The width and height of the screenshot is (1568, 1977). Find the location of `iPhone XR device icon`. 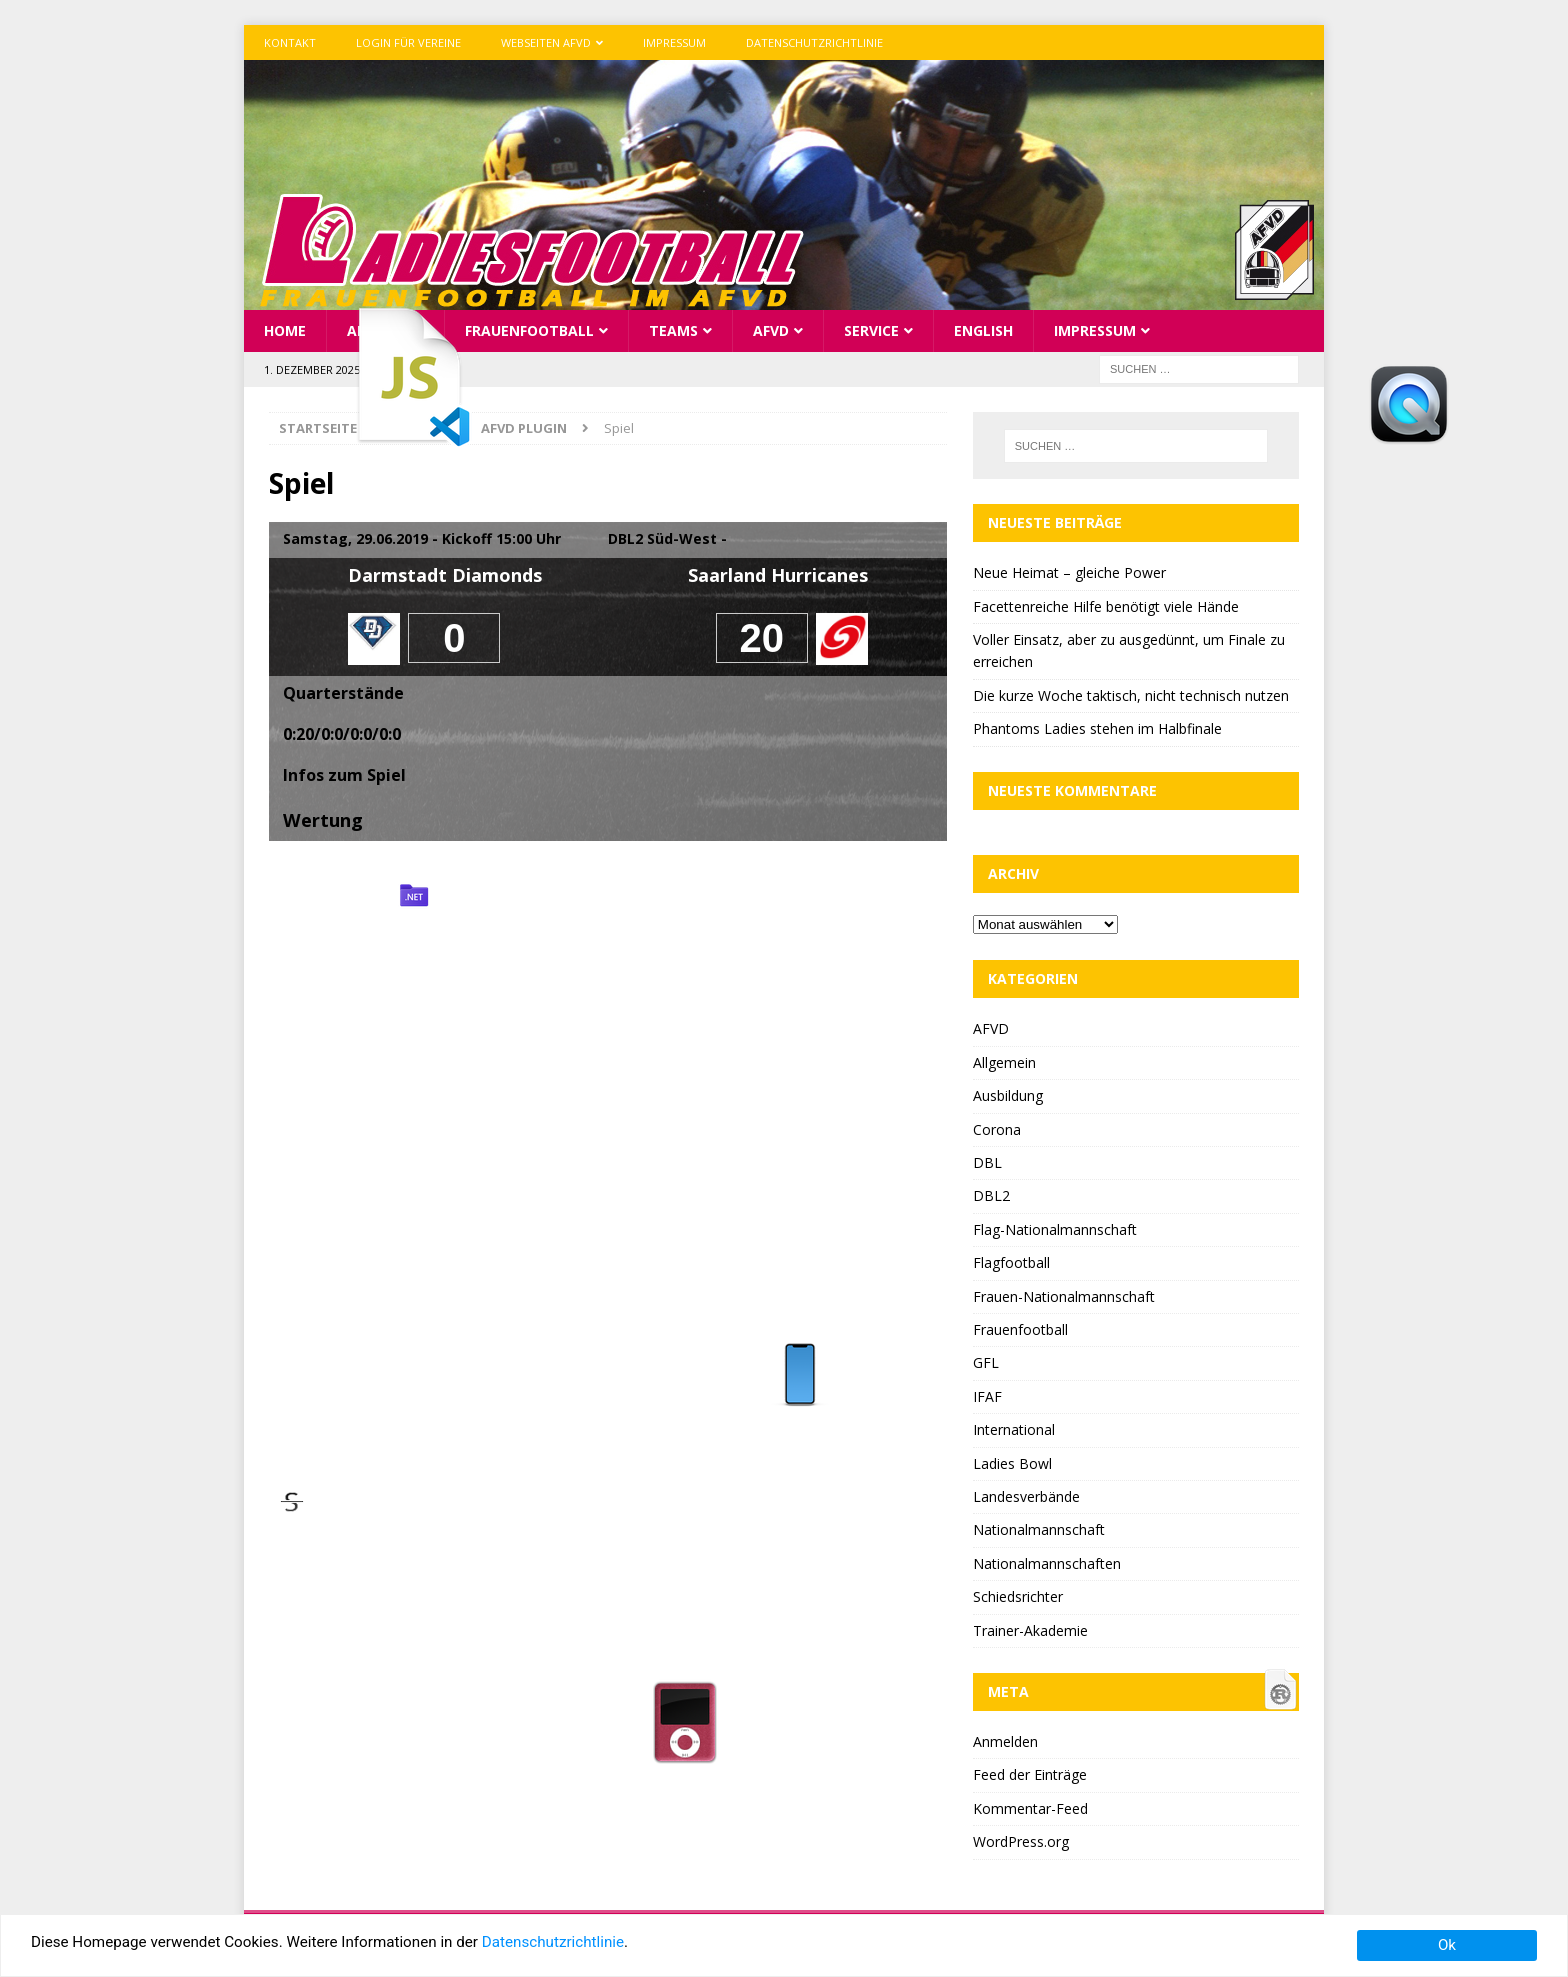

iPhone XR device icon is located at coordinates (800, 1375).